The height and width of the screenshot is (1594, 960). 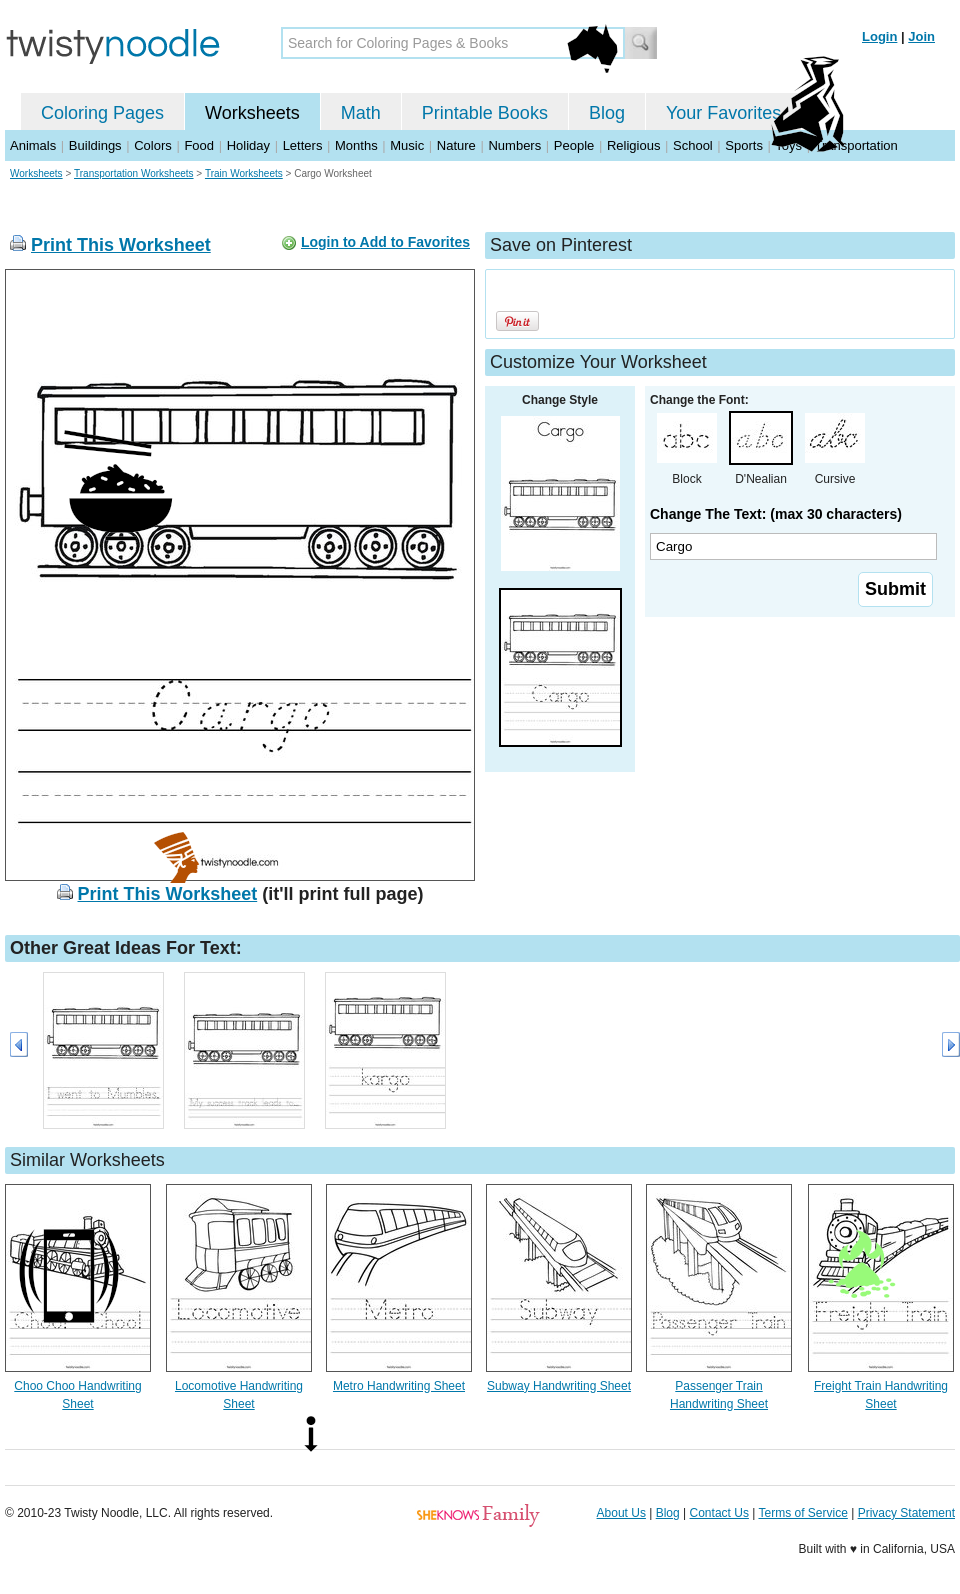 I want to click on incoming call or notification alert, so click(x=69, y=1276).